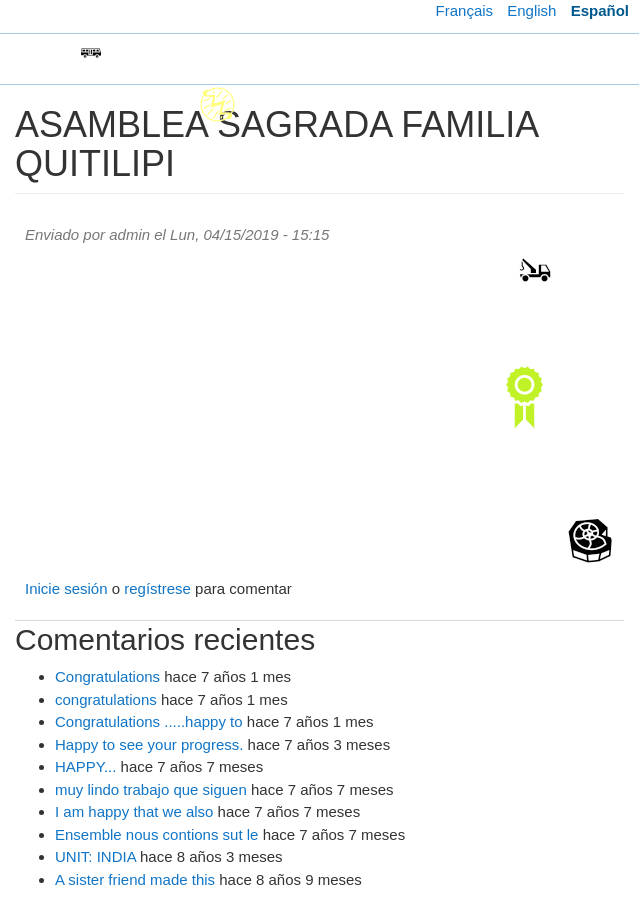 The image size is (639, 901). Describe the element at coordinates (91, 53) in the screenshot. I see `view public transit options` at that location.